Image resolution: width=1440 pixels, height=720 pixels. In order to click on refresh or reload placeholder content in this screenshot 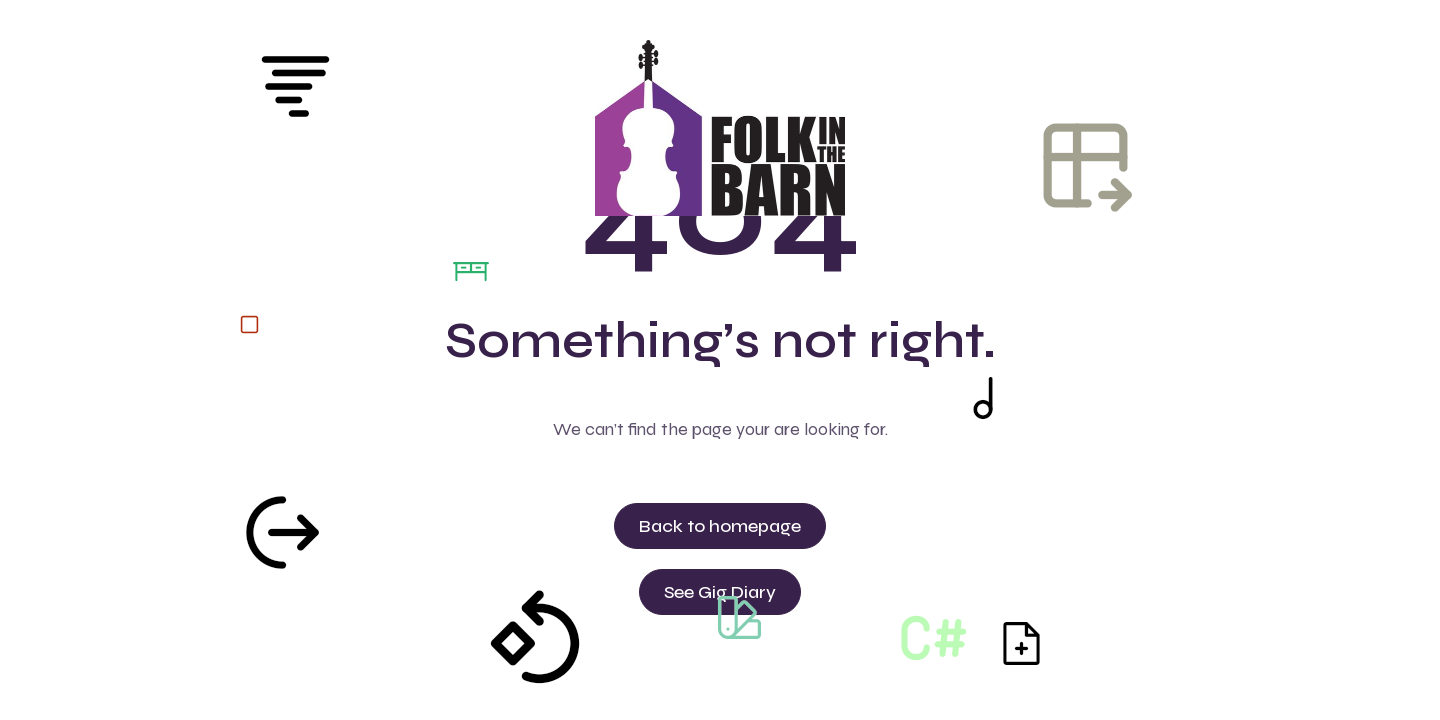, I will do `click(535, 639)`.